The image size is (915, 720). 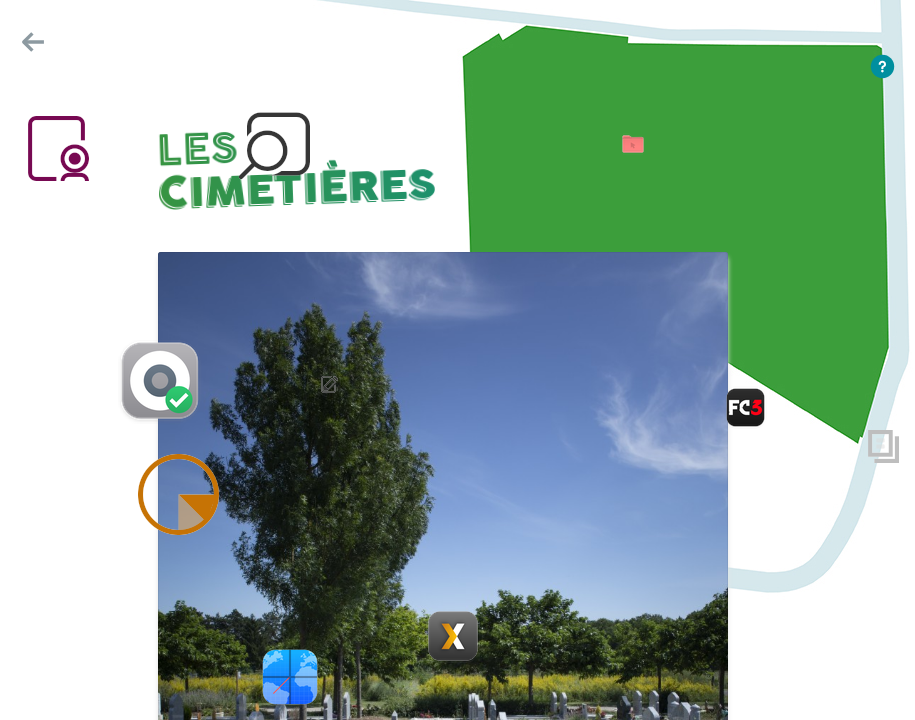 What do you see at coordinates (882, 446) in the screenshot?
I see `switch to paged view mode` at bounding box center [882, 446].